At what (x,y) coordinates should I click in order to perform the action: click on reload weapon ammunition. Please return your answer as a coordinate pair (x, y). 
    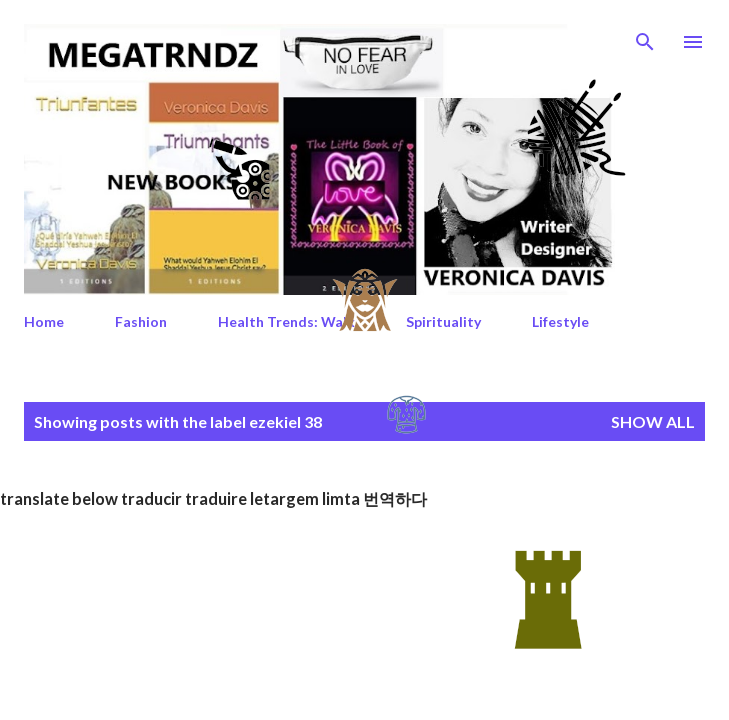
    Looking at the image, I should click on (238, 168).